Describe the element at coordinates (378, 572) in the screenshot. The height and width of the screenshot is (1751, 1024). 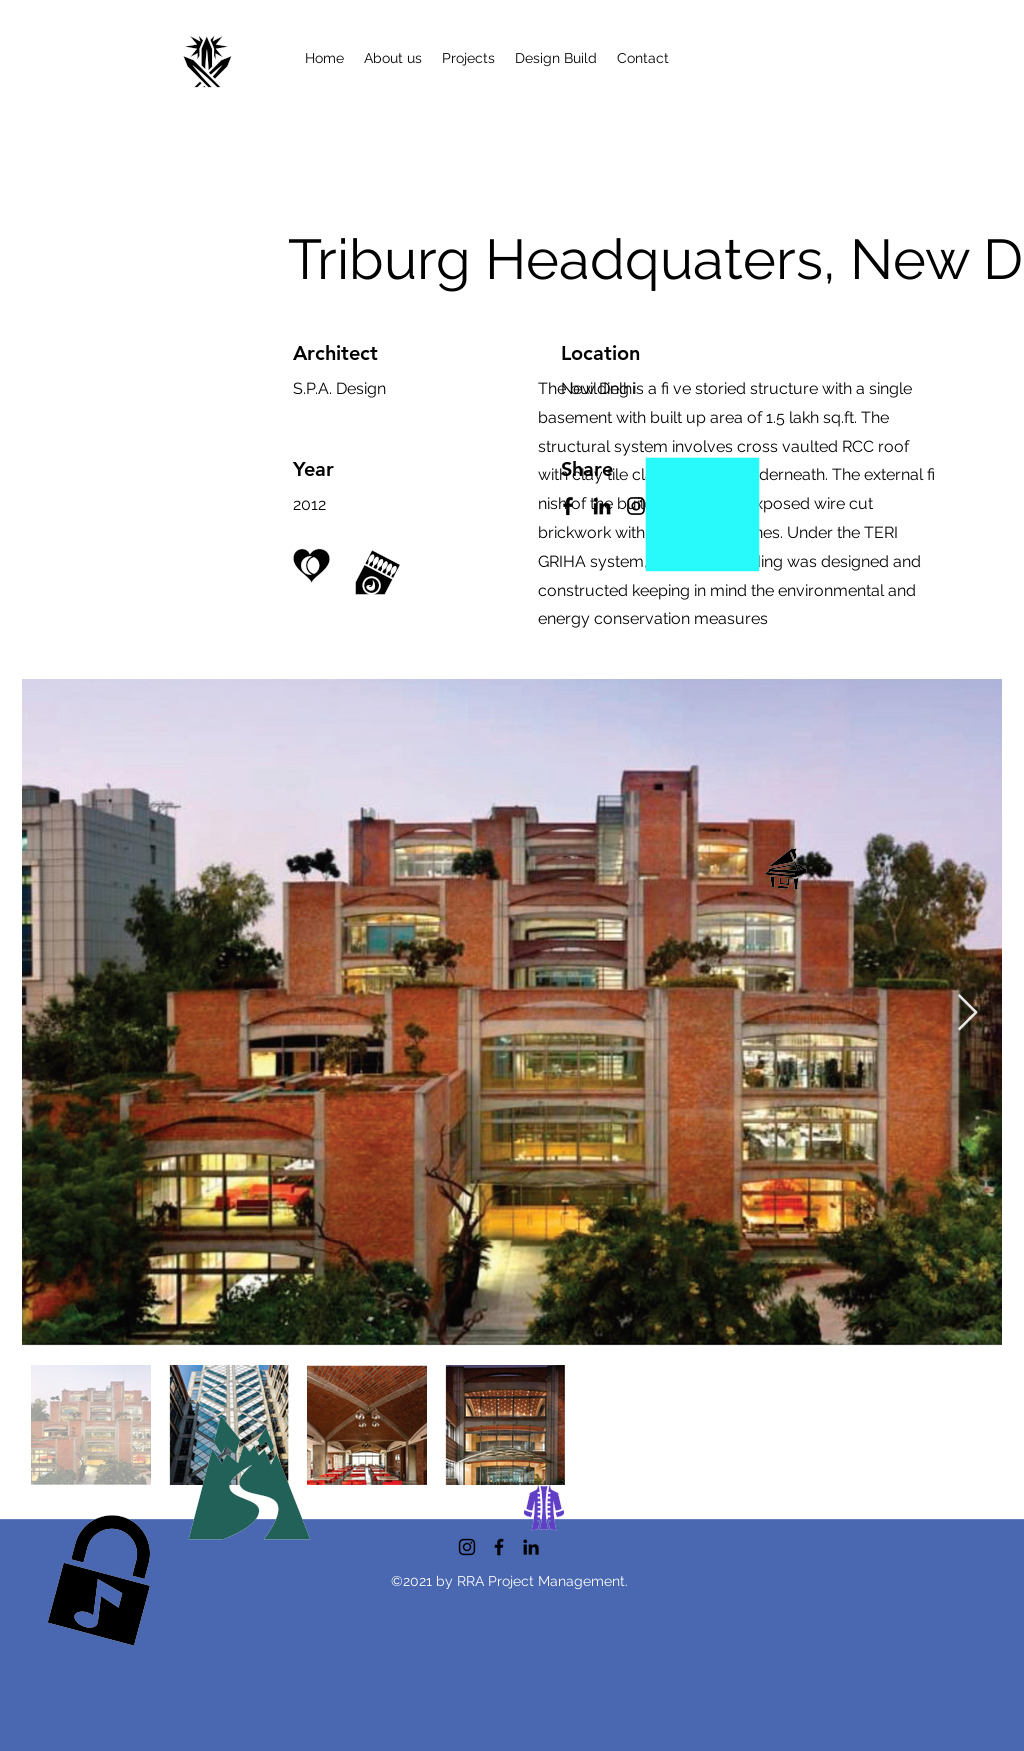
I see `fire or flame-related tools in a survival game` at that location.